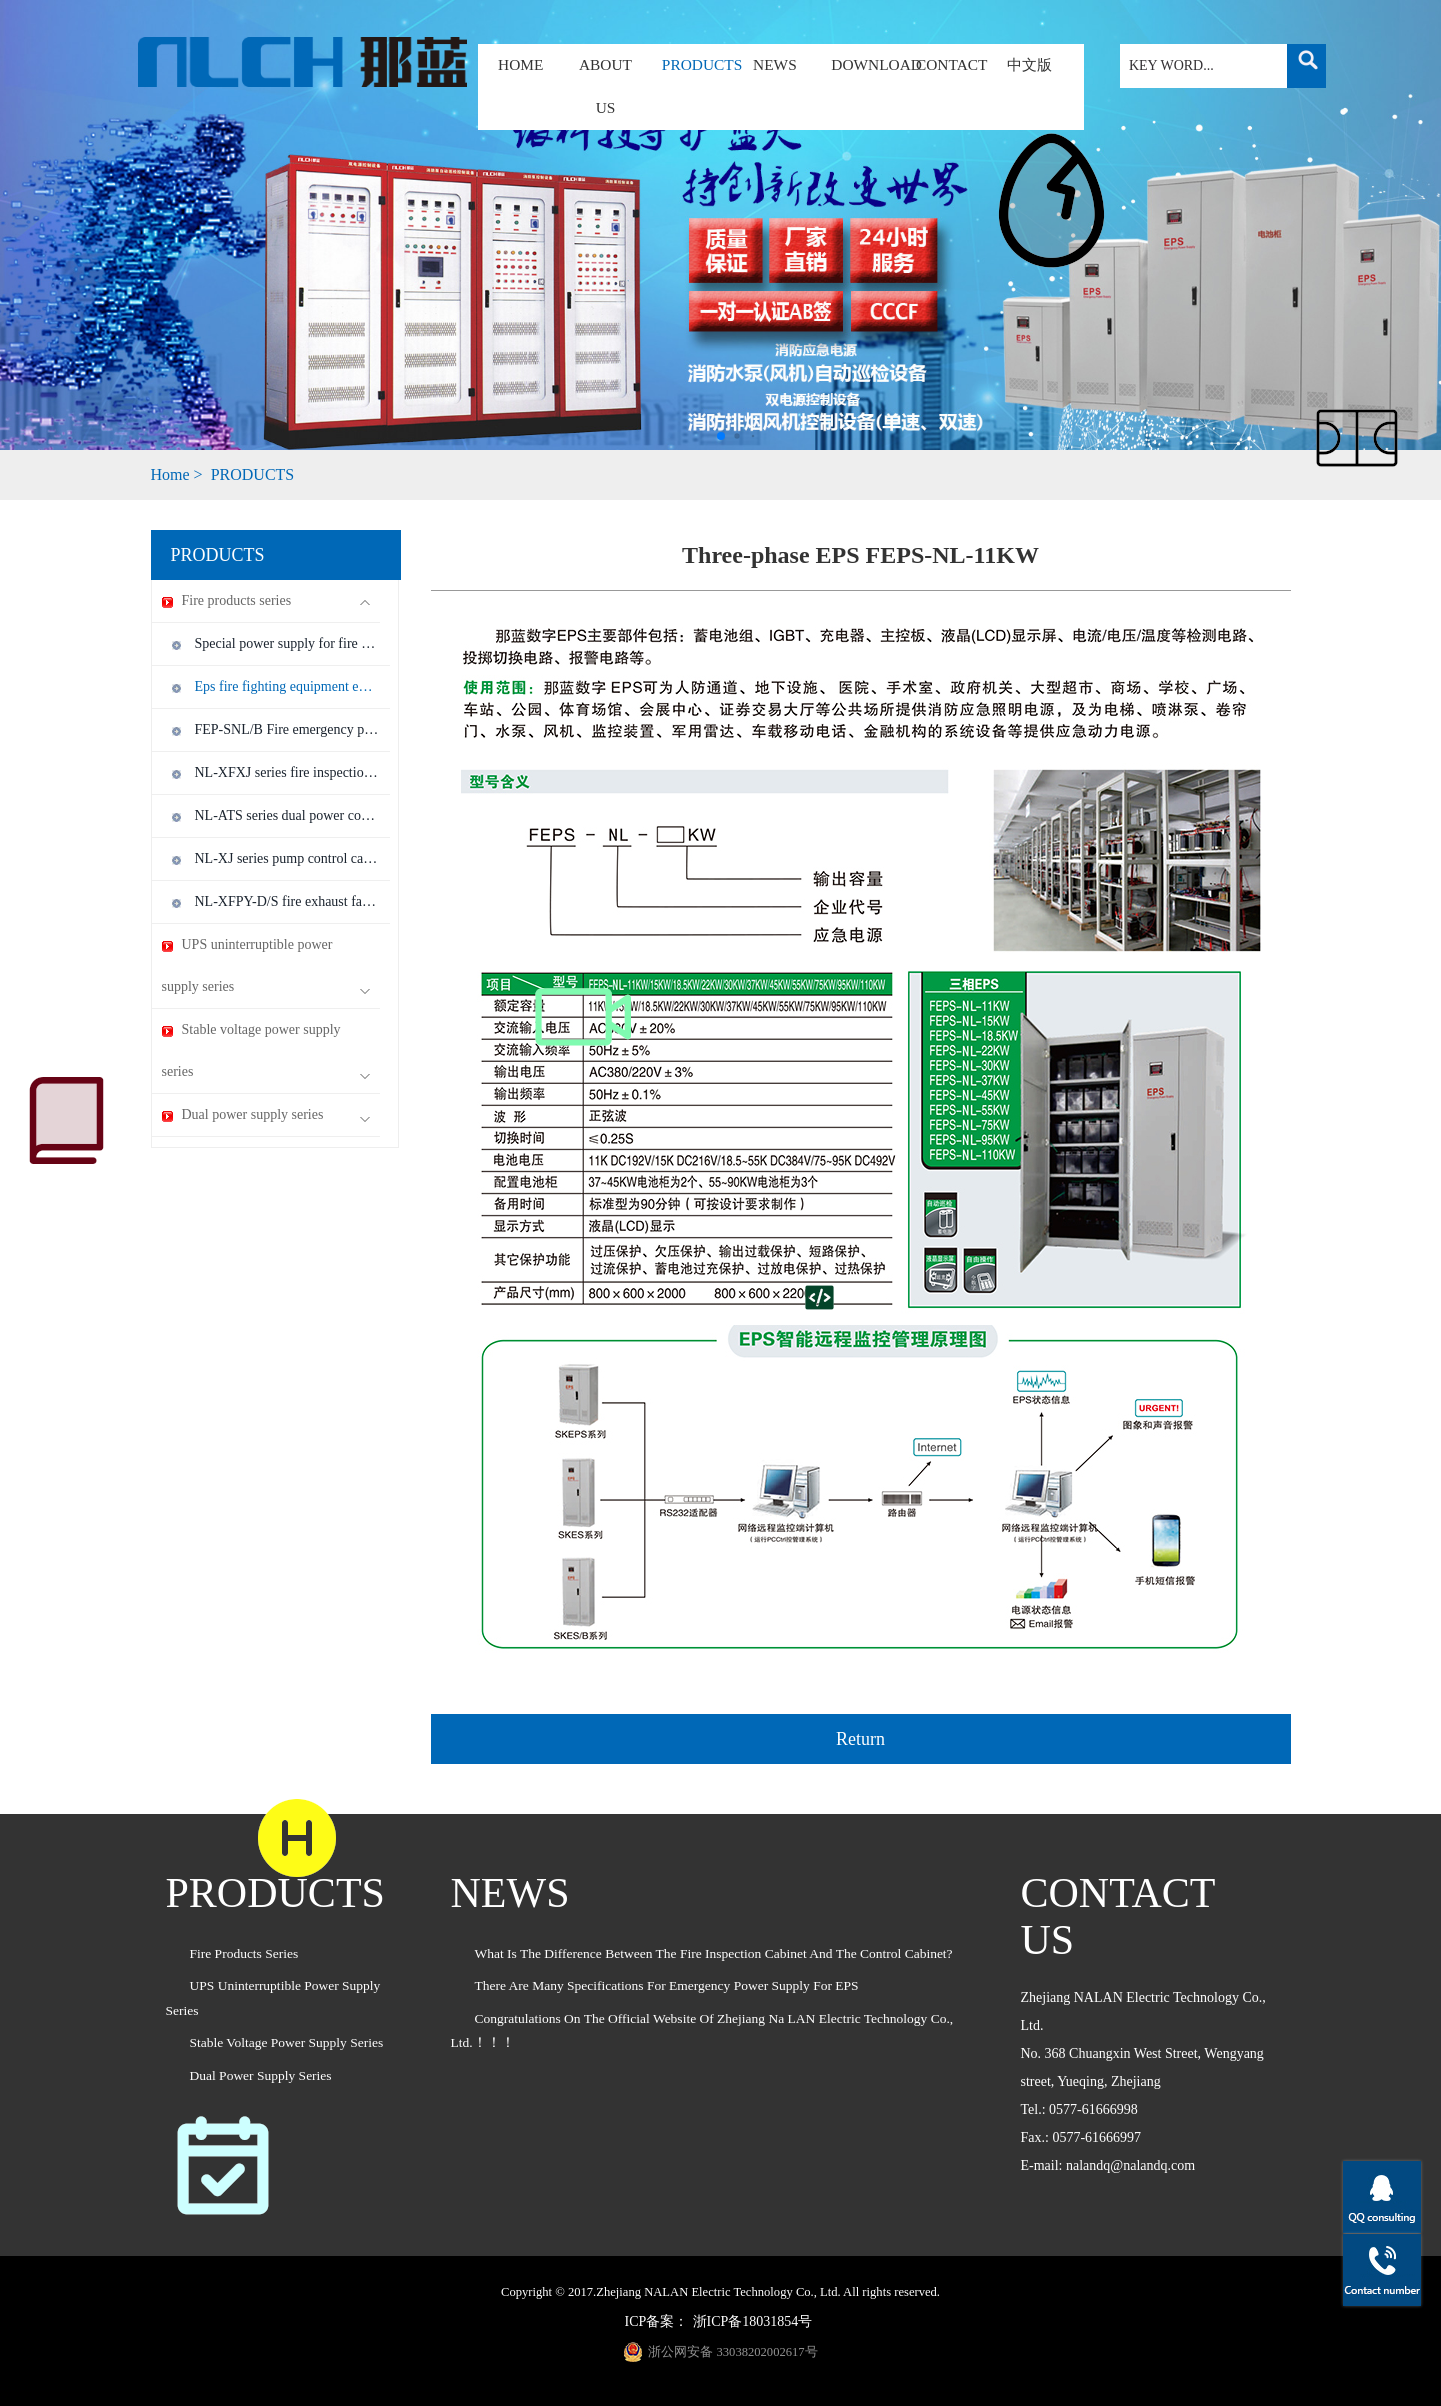 The width and height of the screenshot is (1441, 2406). I want to click on view or edit source code, so click(819, 1297).